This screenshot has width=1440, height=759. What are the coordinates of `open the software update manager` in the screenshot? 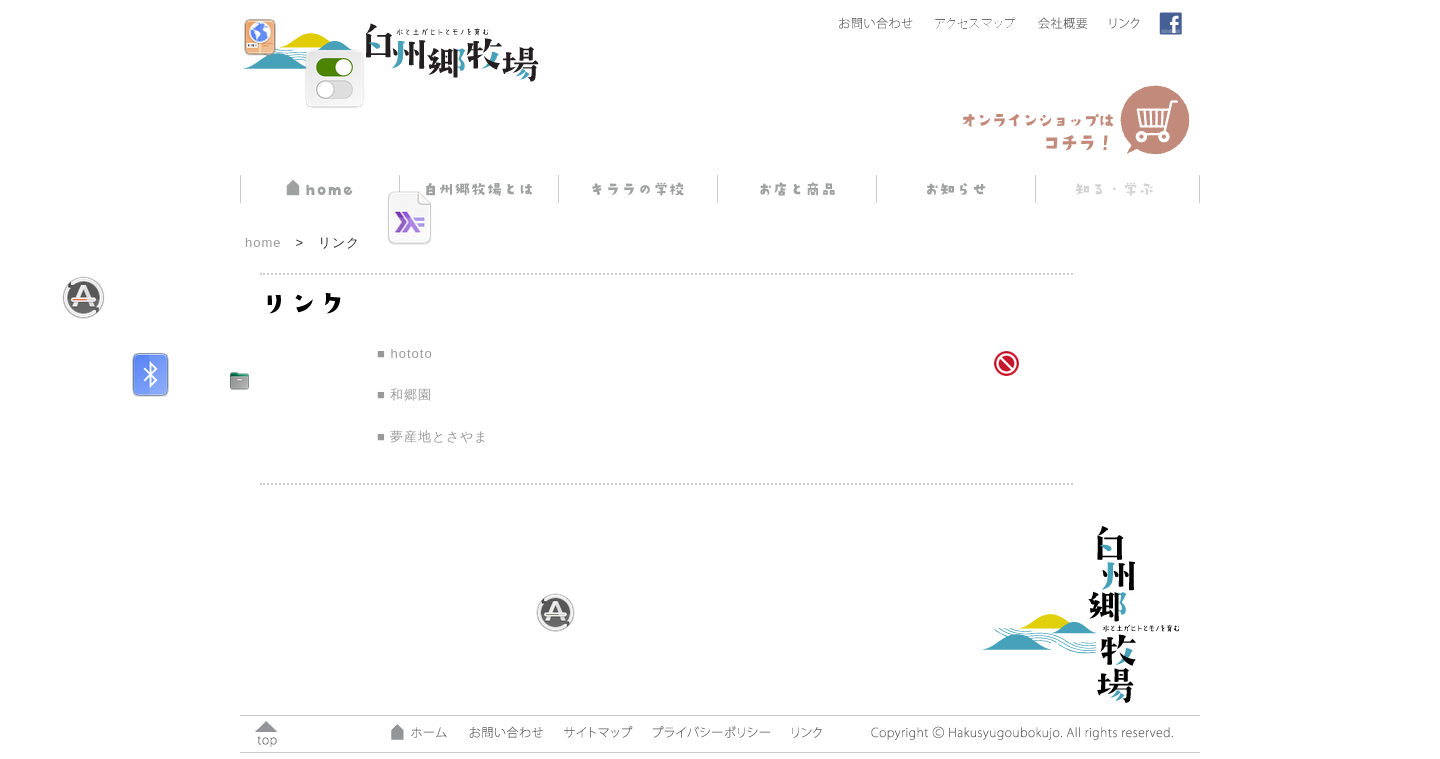 It's located at (83, 297).